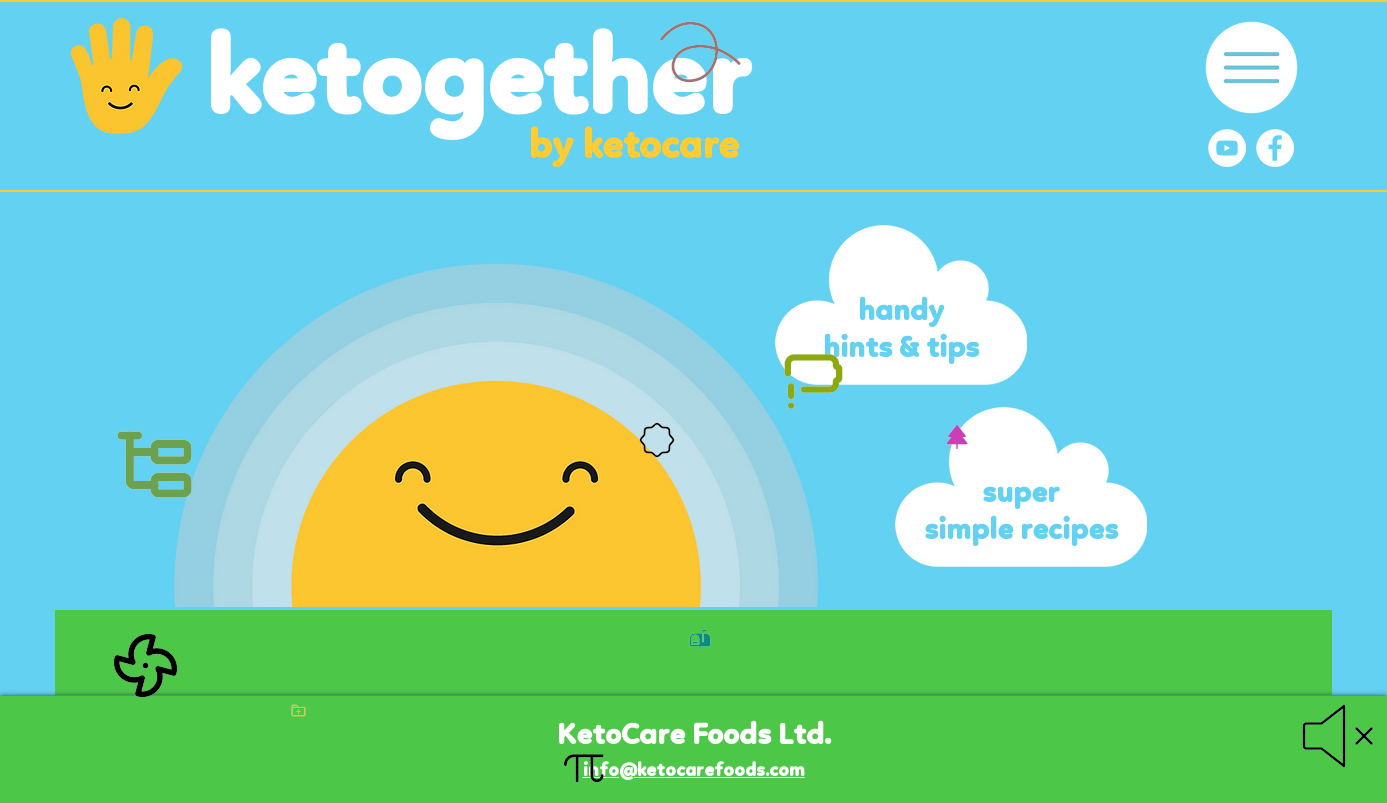  Describe the element at coordinates (154, 464) in the screenshot. I see `view subtasks within a project` at that location.